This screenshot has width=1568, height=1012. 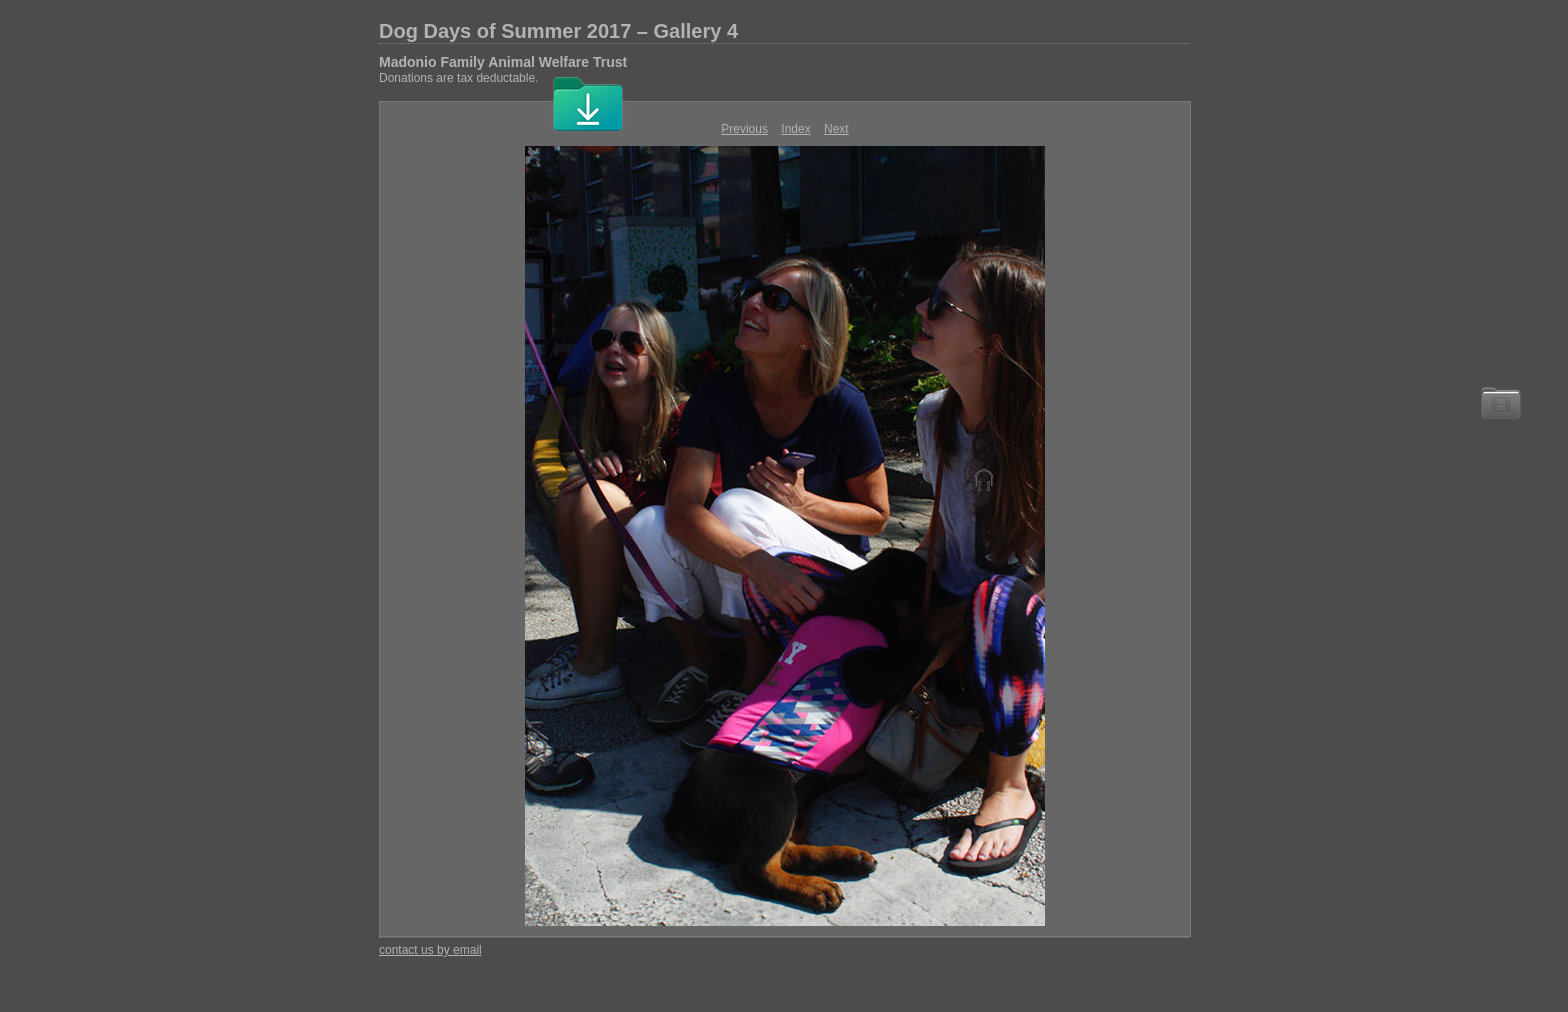 I want to click on audio output set to headphones, so click(x=984, y=480).